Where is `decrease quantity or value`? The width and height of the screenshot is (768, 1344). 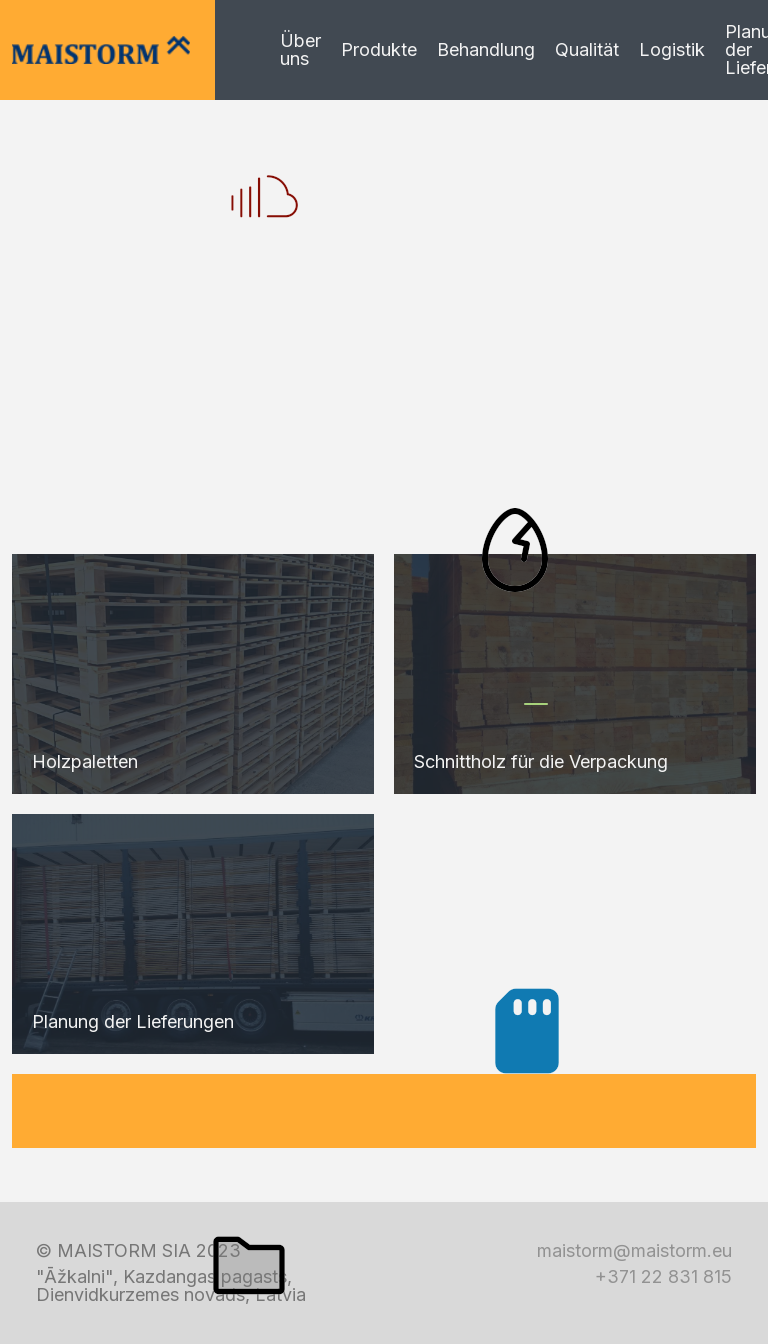 decrease quantity or value is located at coordinates (536, 704).